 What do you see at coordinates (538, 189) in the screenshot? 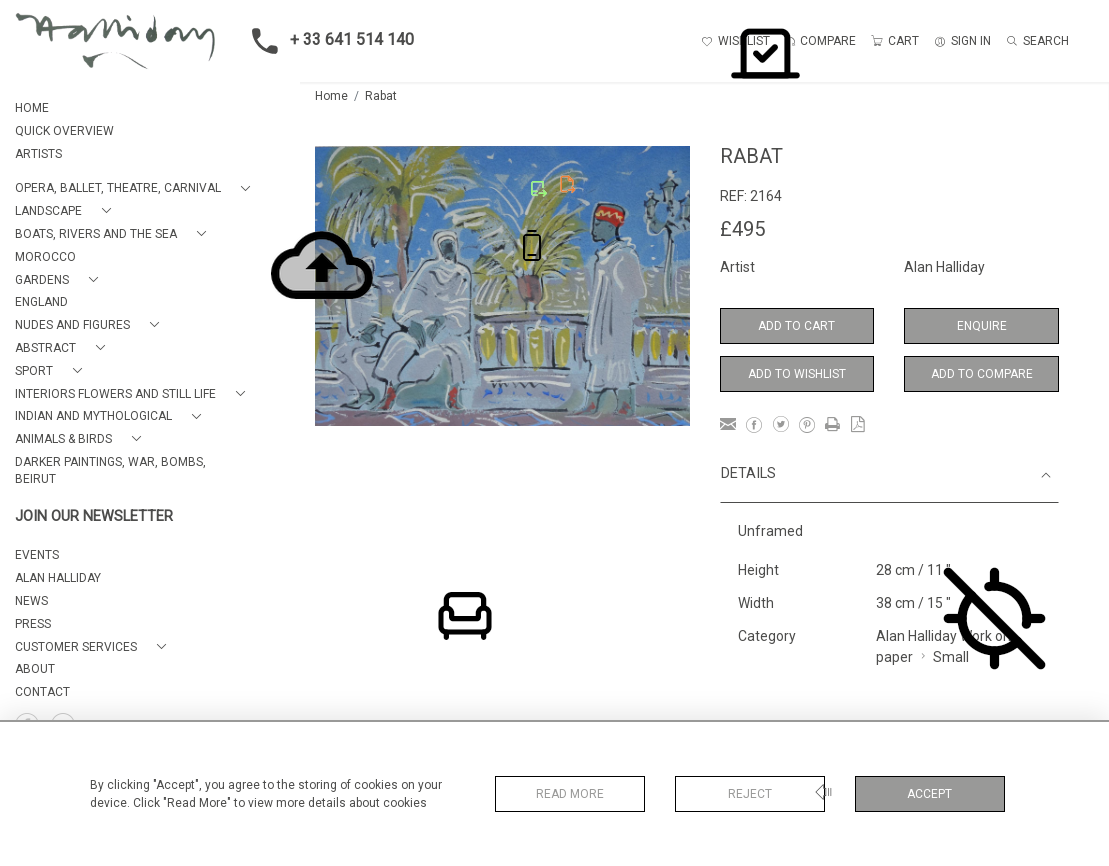
I see `pull changes from a remote repository` at bounding box center [538, 189].